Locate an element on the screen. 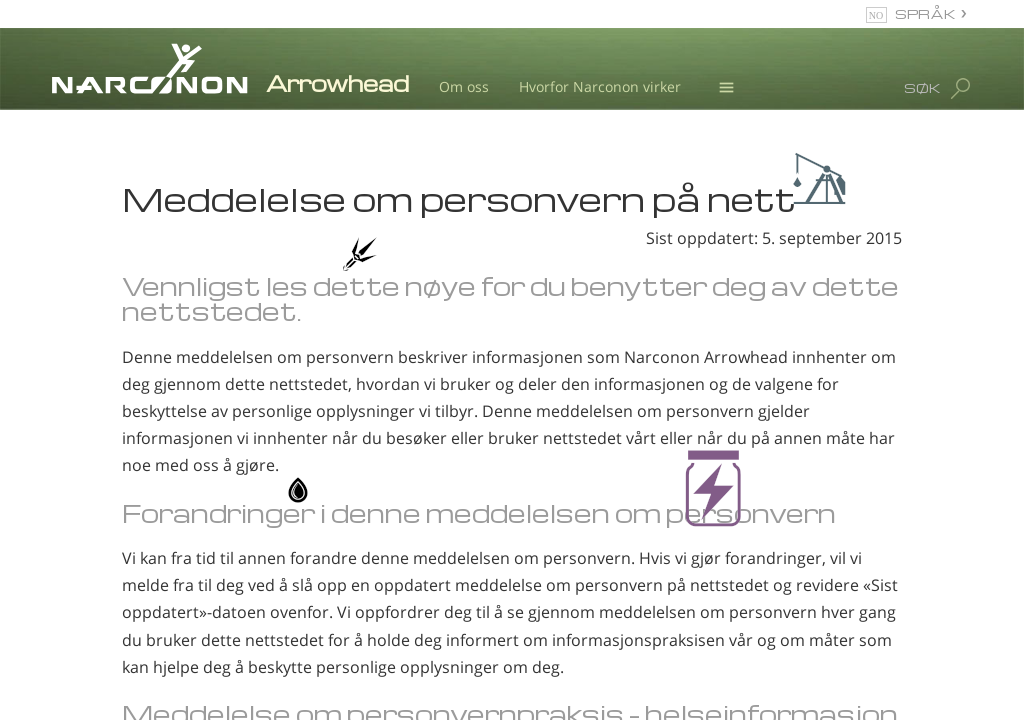 This screenshot has width=1024, height=720. indicates a topaz gem or jewel resource in-game is located at coordinates (298, 490).